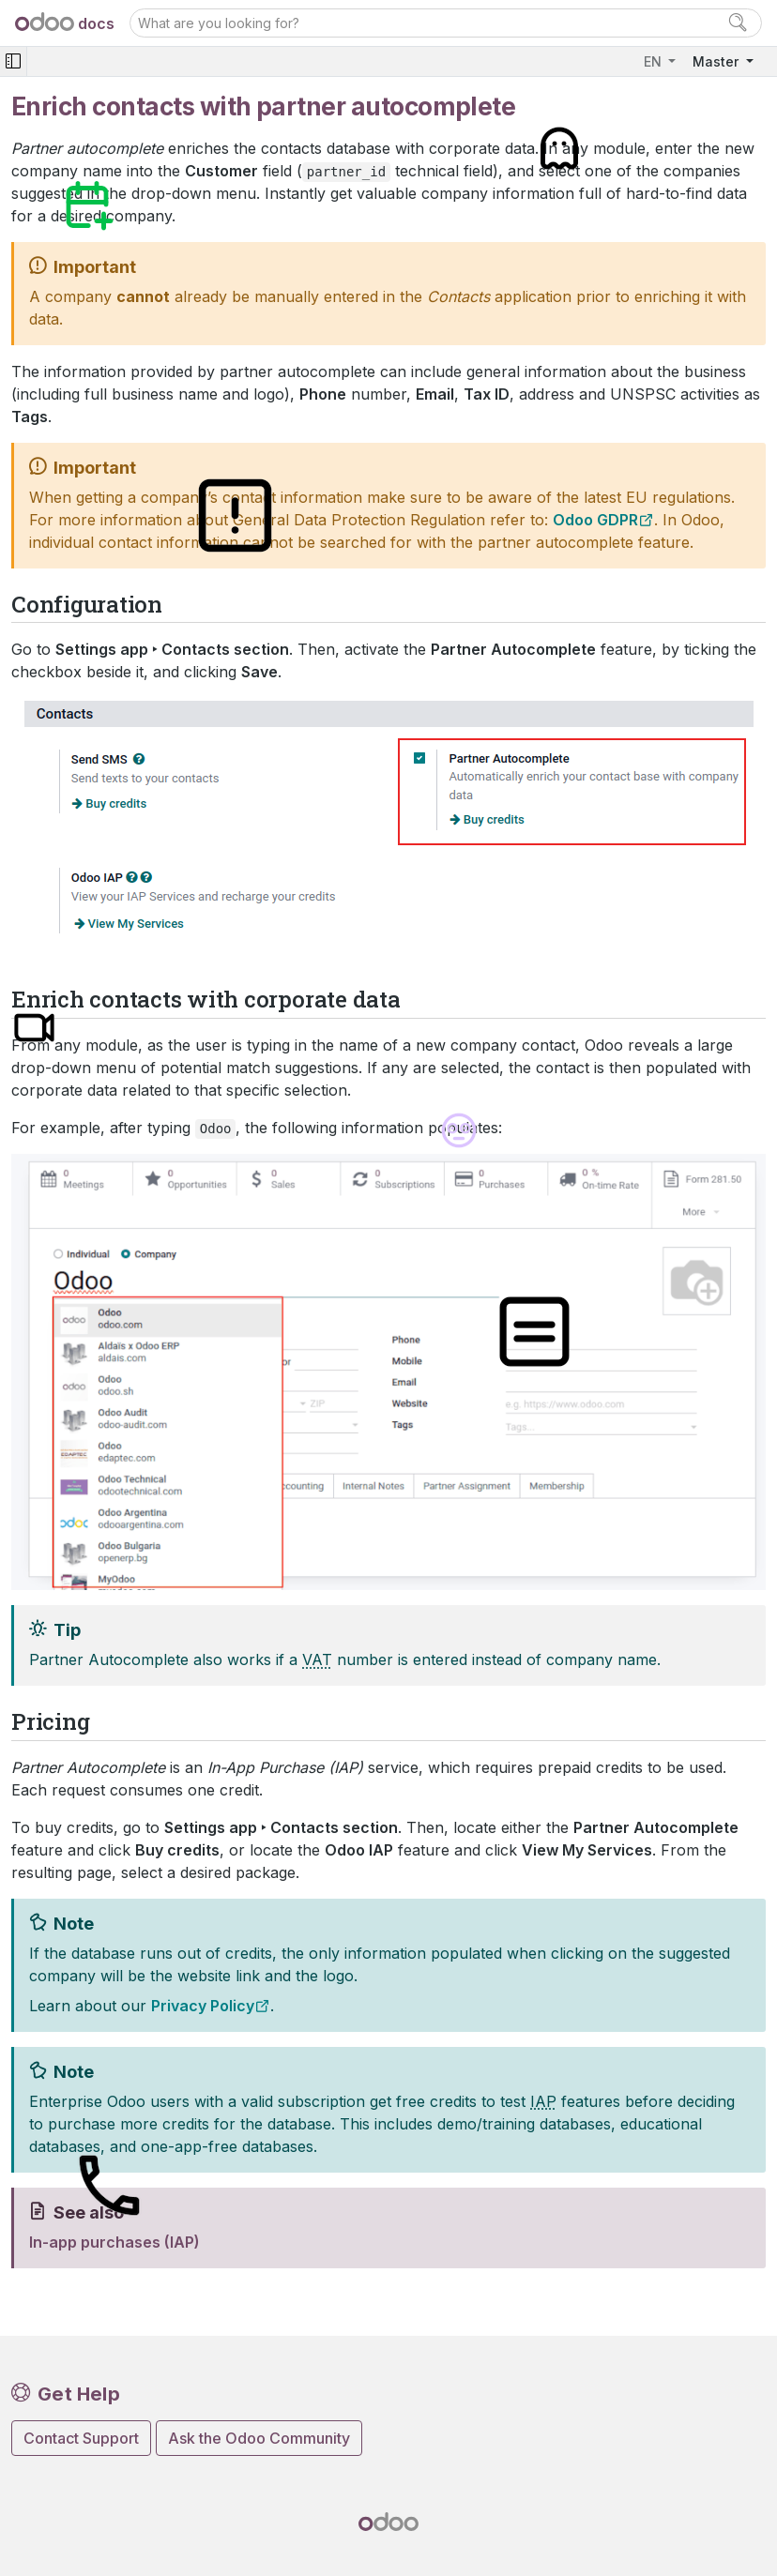 The height and width of the screenshot is (2576, 777). What do you see at coordinates (559, 148) in the screenshot?
I see `toggle ghost mode or invisible status` at bounding box center [559, 148].